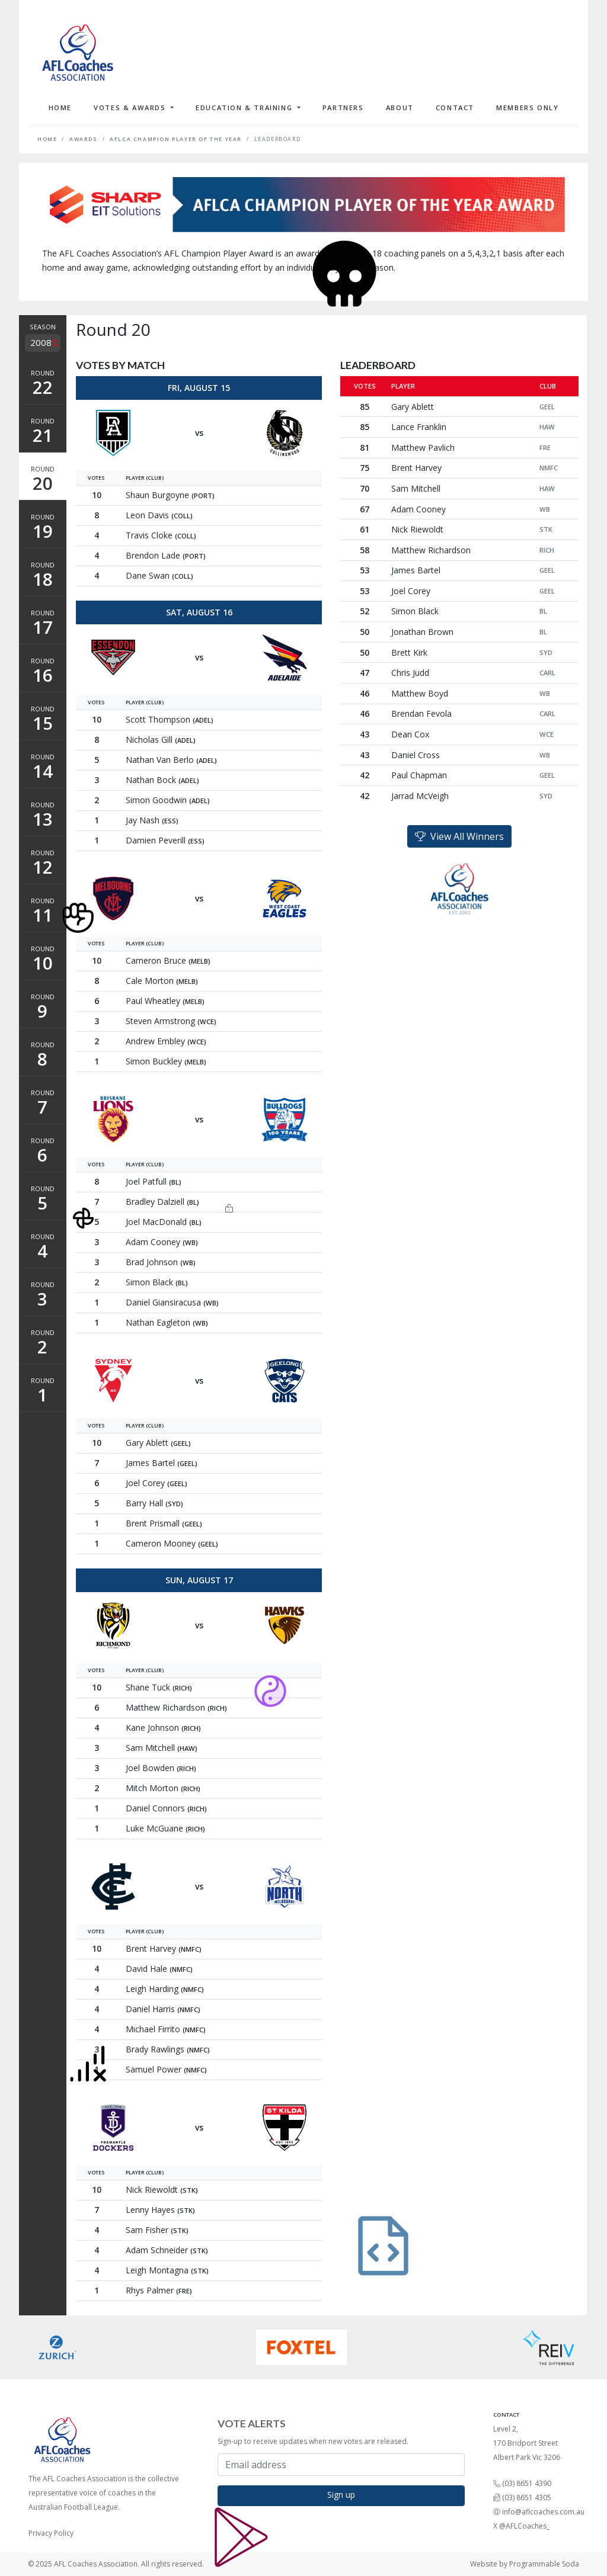  What do you see at coordinates (235, 2537) in the screenshot?
I see `open google play store` at bounding box center [235, 2537].